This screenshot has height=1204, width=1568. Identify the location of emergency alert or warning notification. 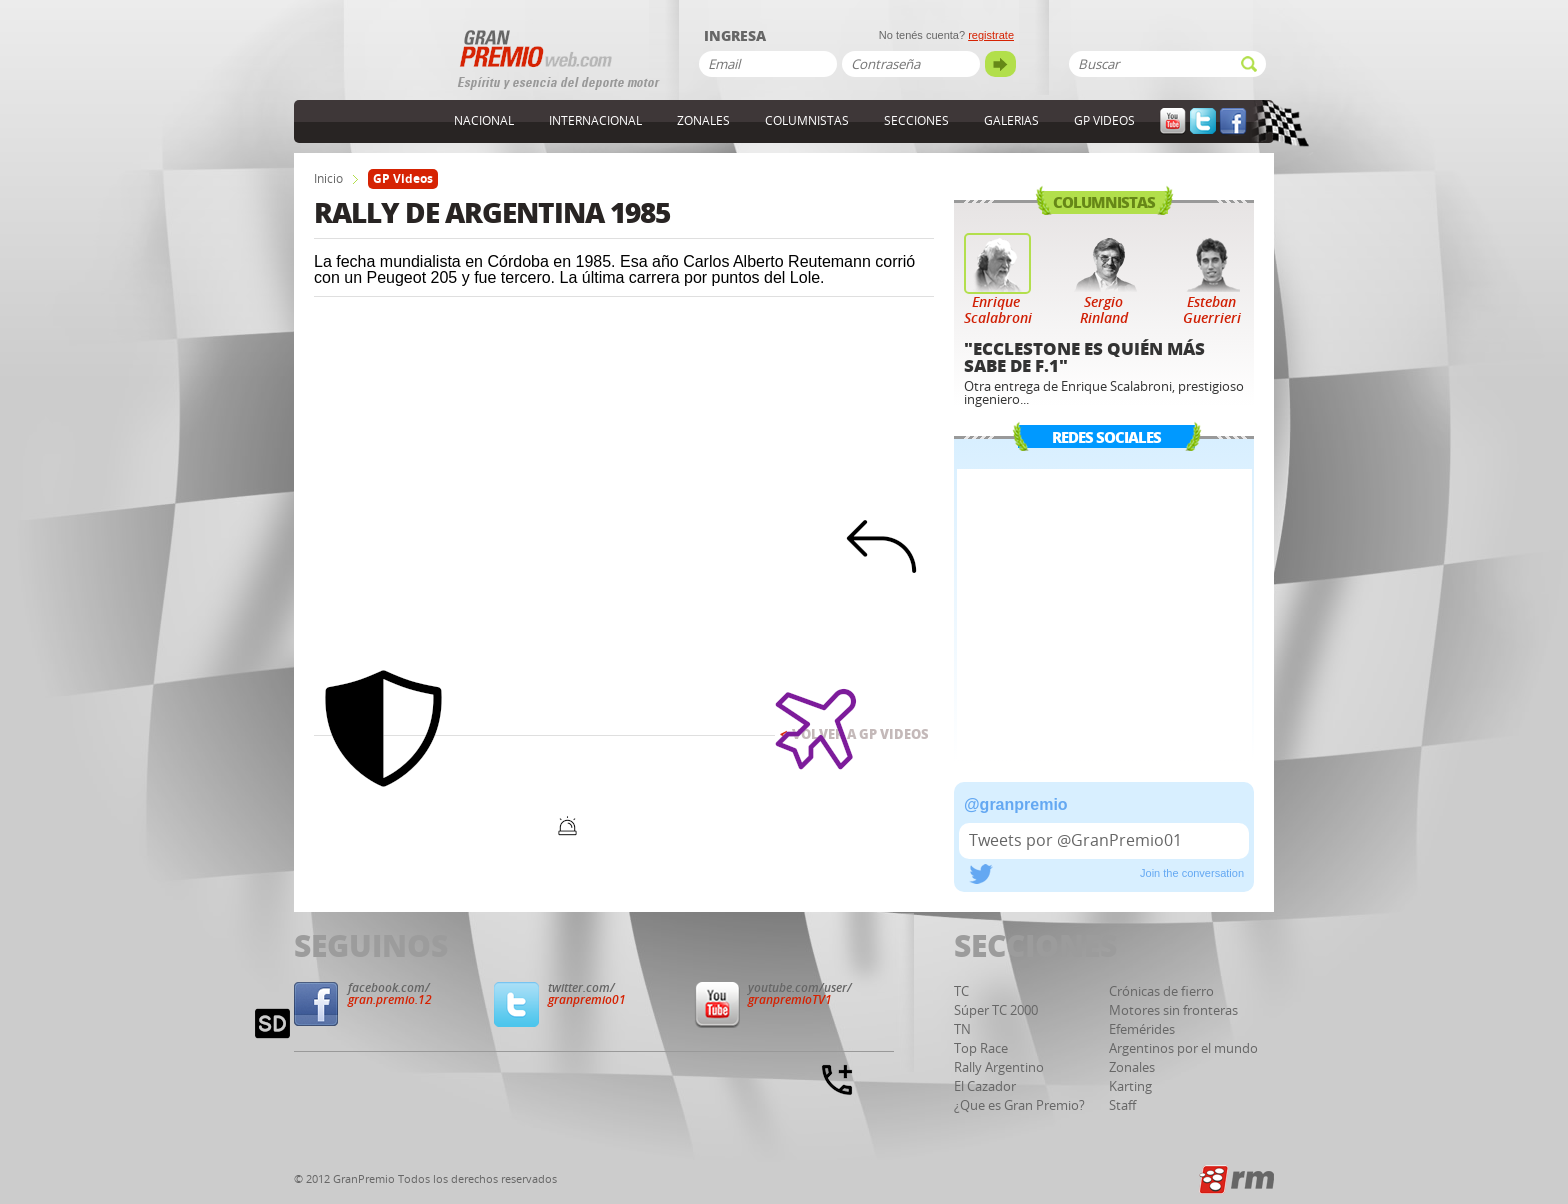
(567, 827).